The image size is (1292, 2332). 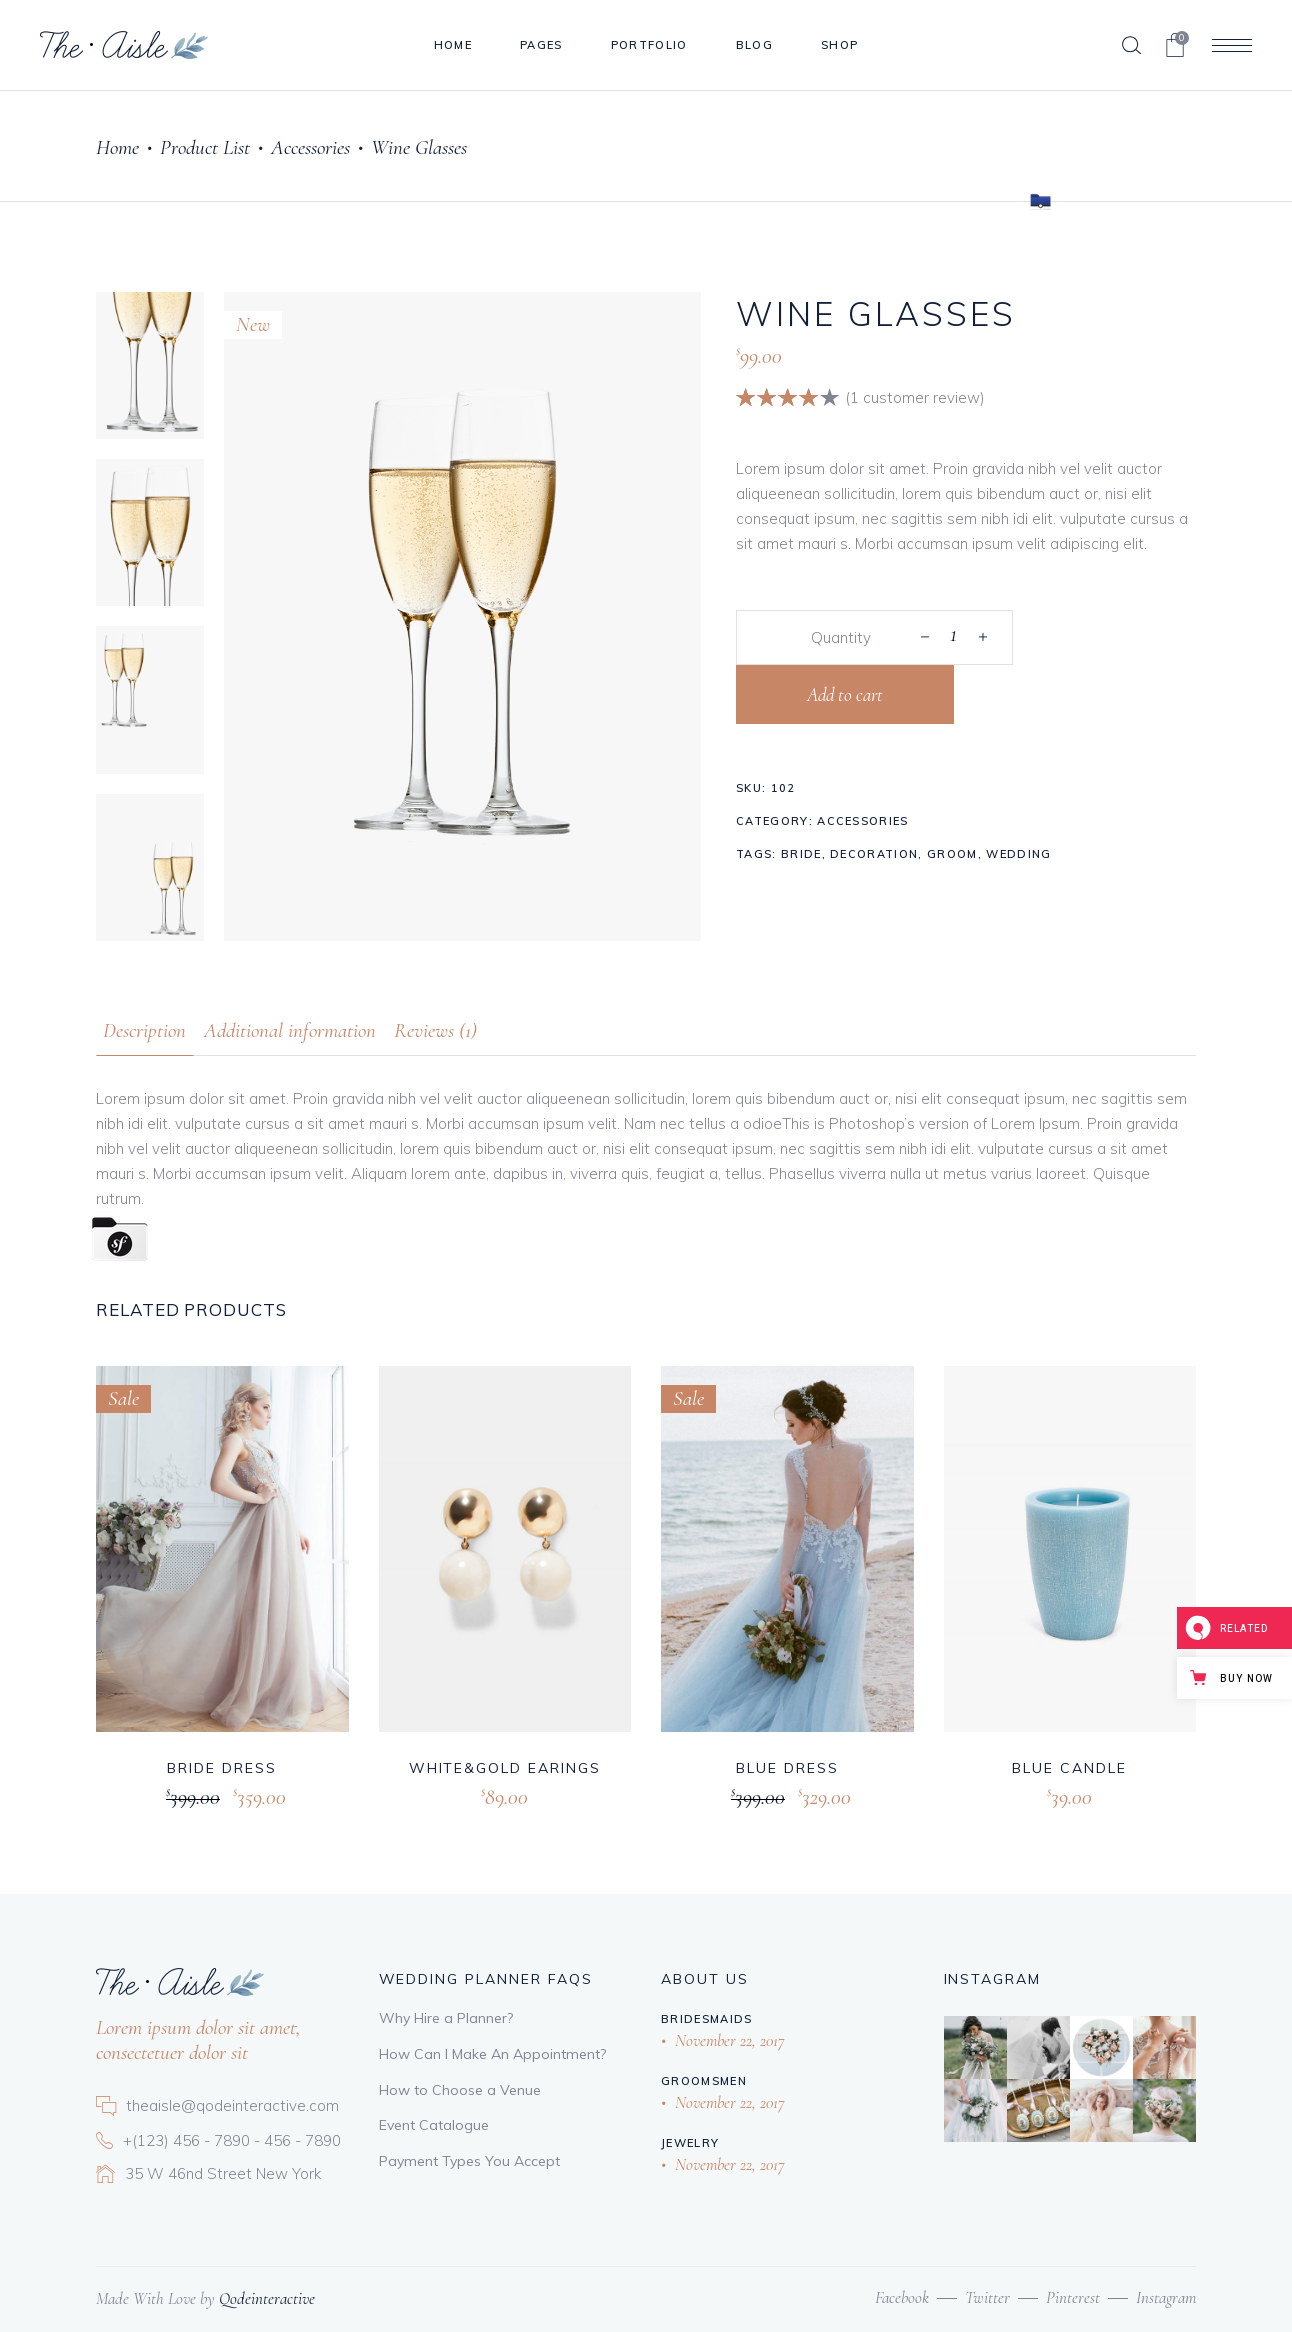 I want to click on open symfony project folder, so click(x=119, y=1240).